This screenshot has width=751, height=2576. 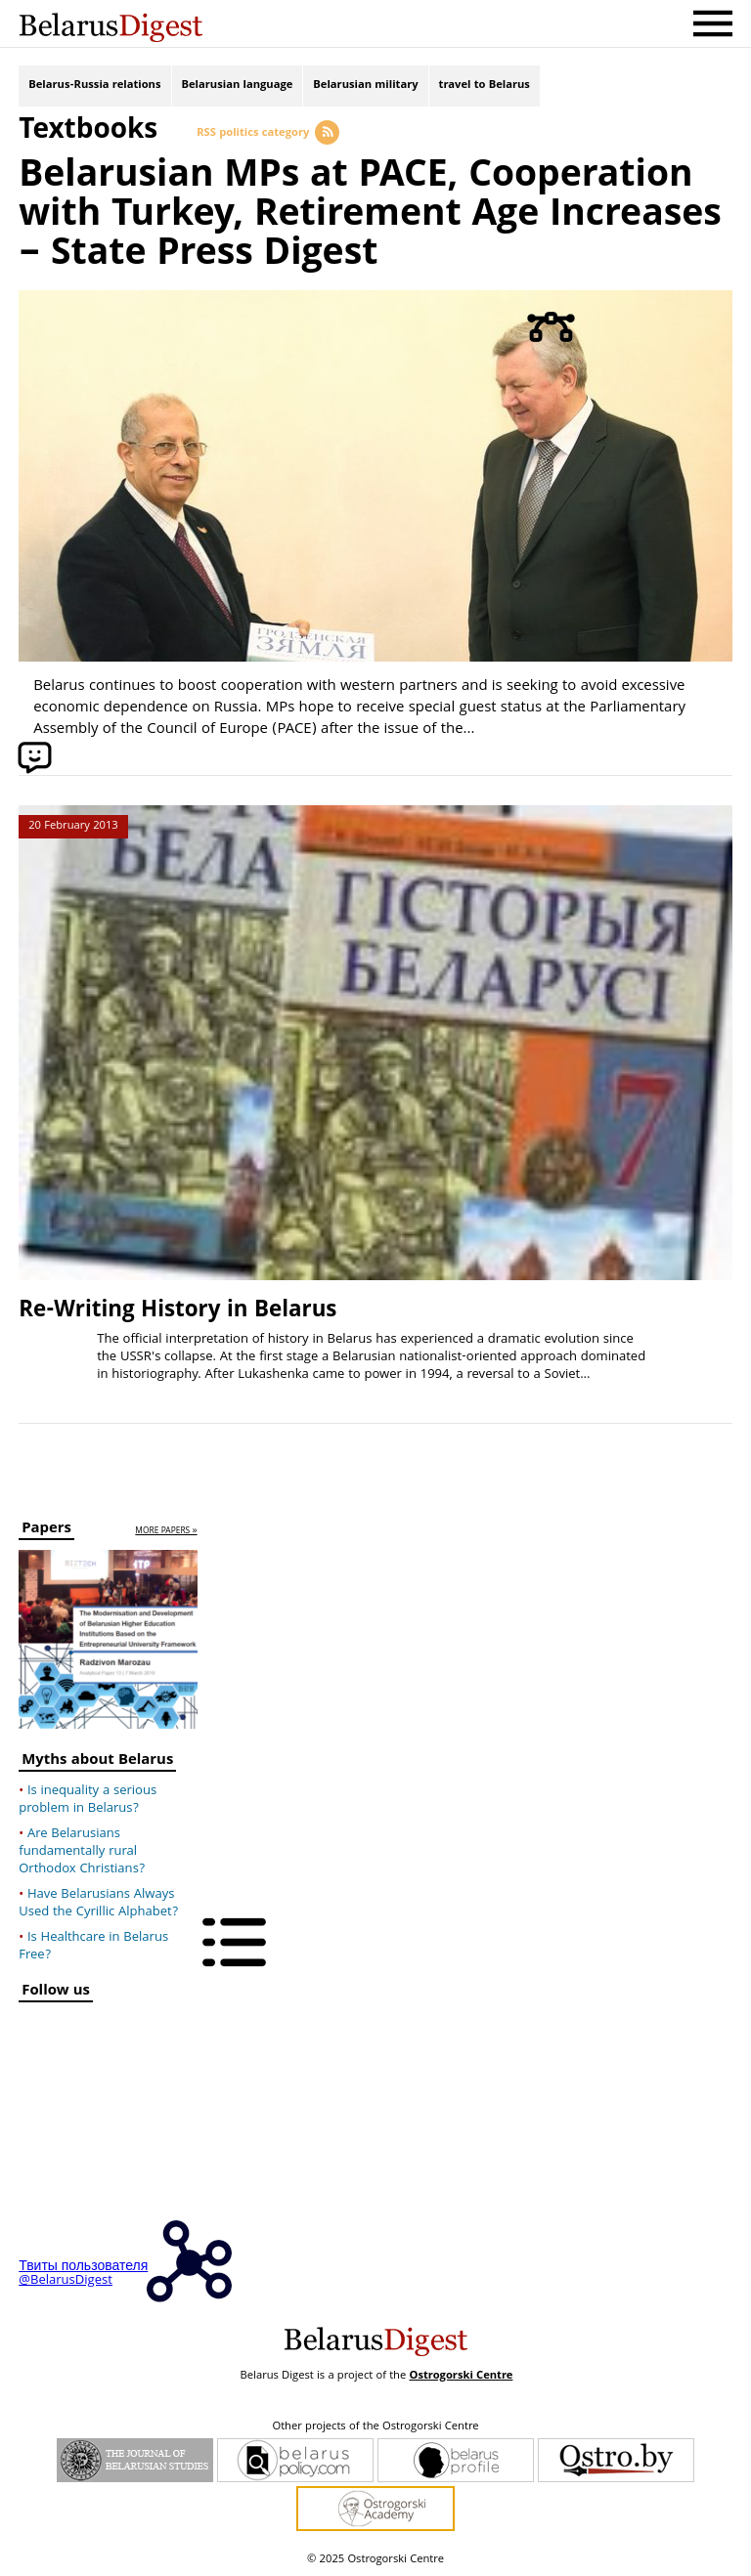 I want to click on view items in a list format, so click(x=234, y=1942).